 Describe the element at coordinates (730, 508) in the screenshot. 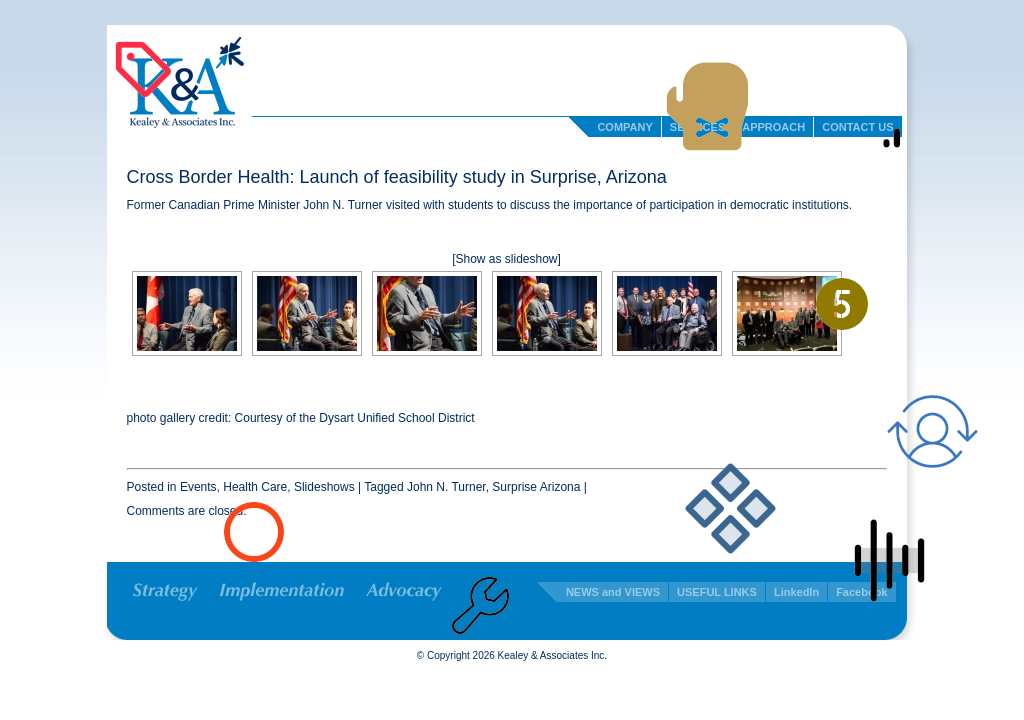

I see `access game or entertainment features` at that location.